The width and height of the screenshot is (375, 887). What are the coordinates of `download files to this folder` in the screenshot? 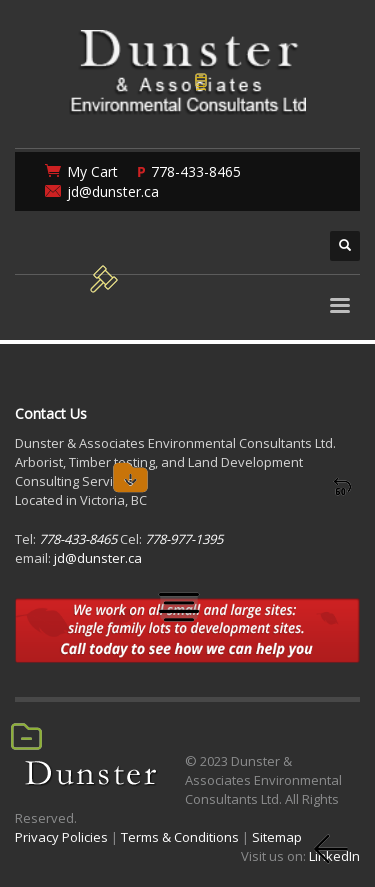 It's located at (130, 477).